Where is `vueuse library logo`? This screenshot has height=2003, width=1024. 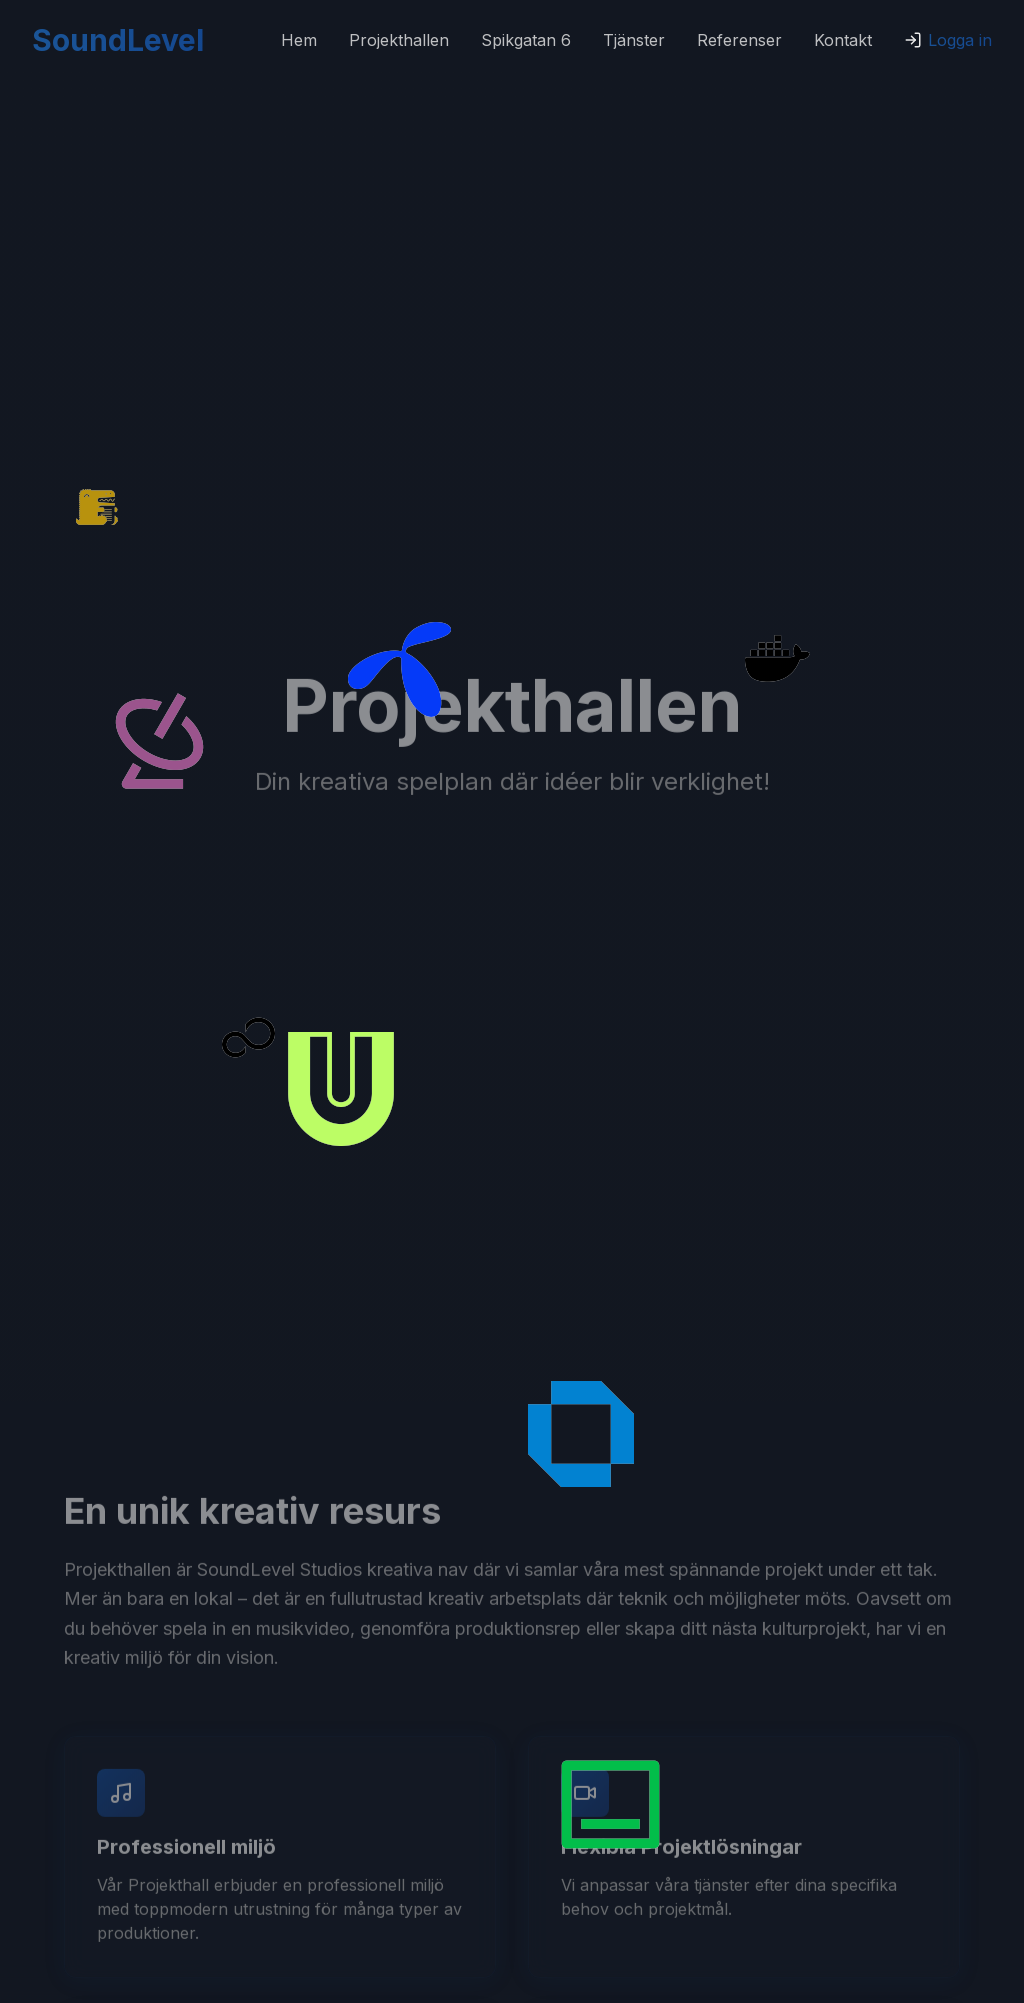
vueuse library logo is located at coordinates (341, 1089).